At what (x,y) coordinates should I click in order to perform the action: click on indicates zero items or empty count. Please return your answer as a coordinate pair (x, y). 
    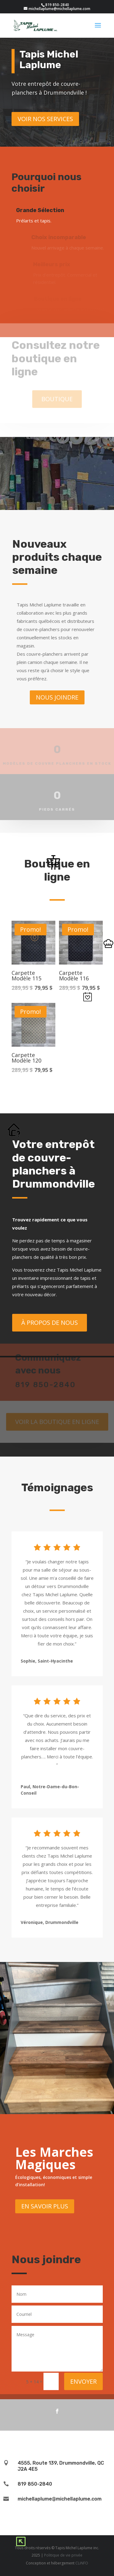
    Looking at the image, I should click on (34, 937).